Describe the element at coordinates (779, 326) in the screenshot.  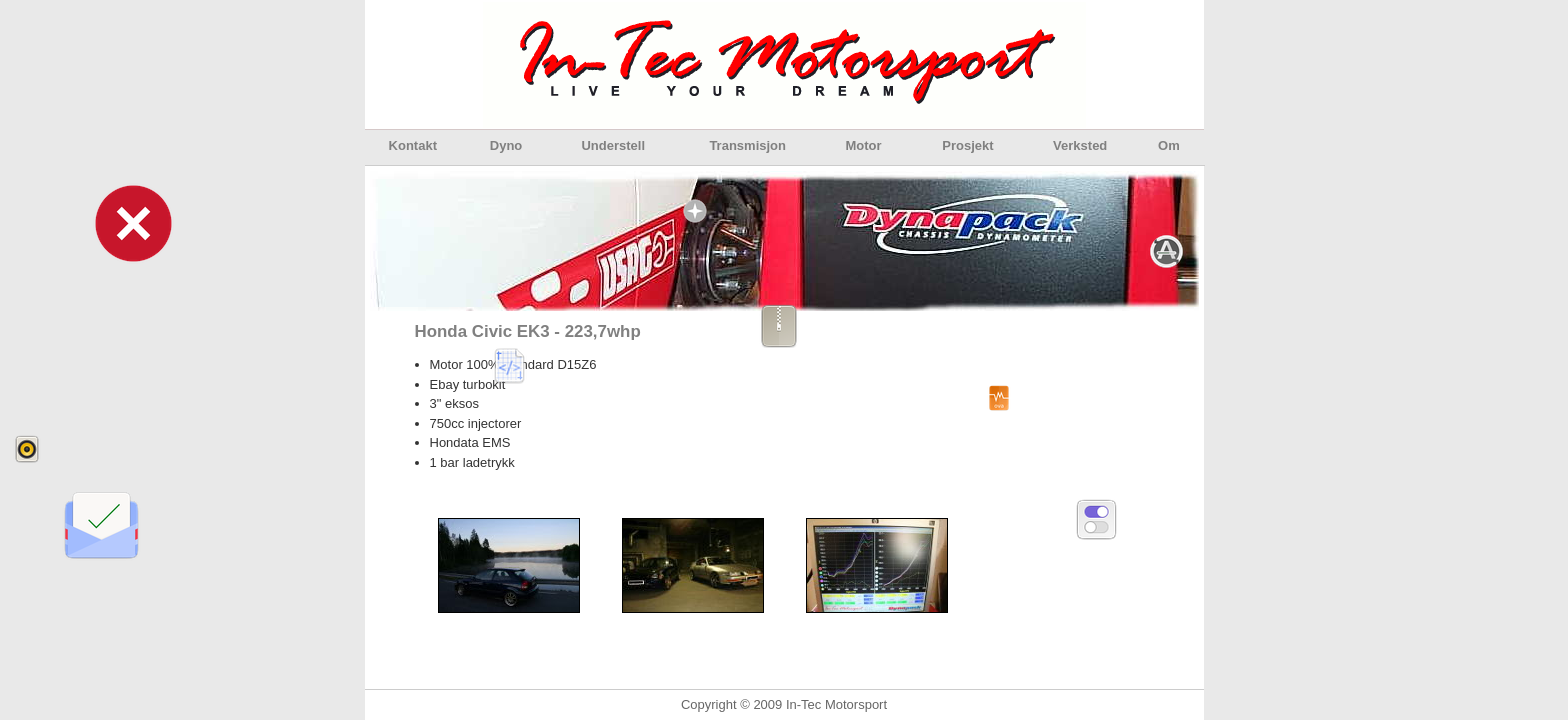
I see `open file roller archive manager` at that location.